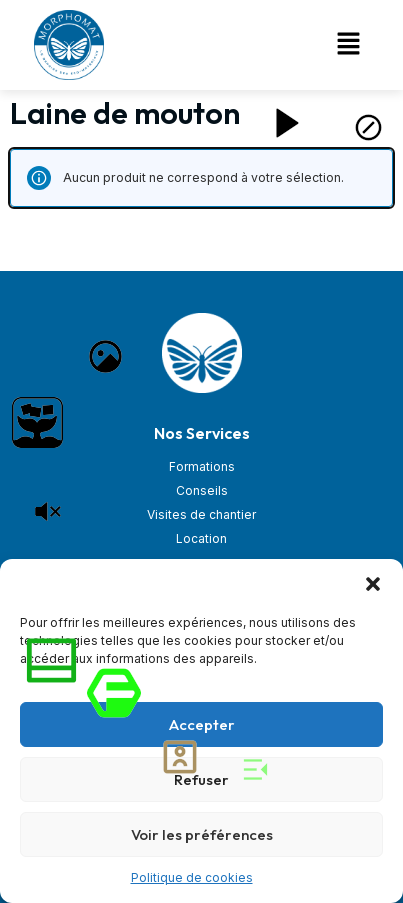 The image size is (403, 903). What do you see at coordinates (114, 693) in the screenshot?
I see `open floorp browser` at bounding box center [114, 693].